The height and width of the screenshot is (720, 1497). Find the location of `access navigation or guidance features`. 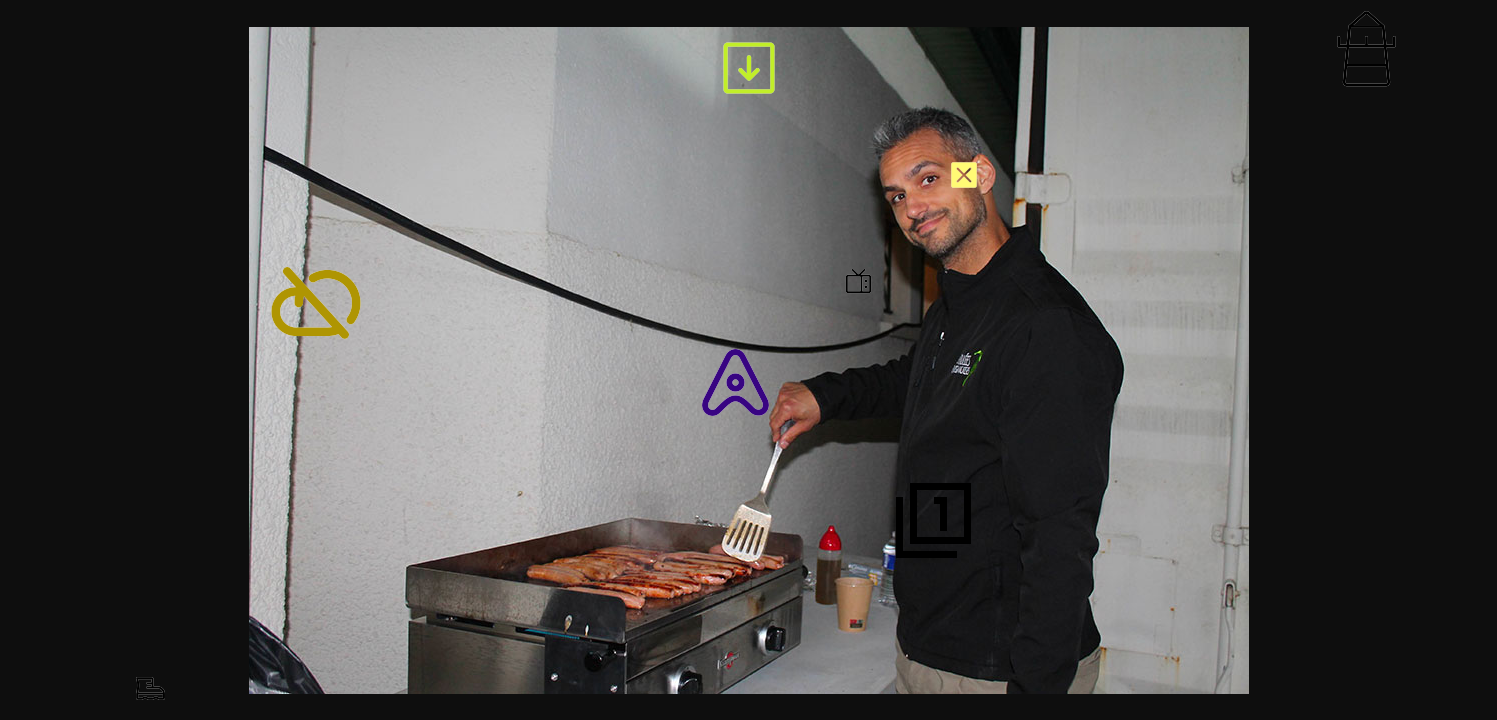

access navigation or guidance features is located at coordinates (1366, 51).